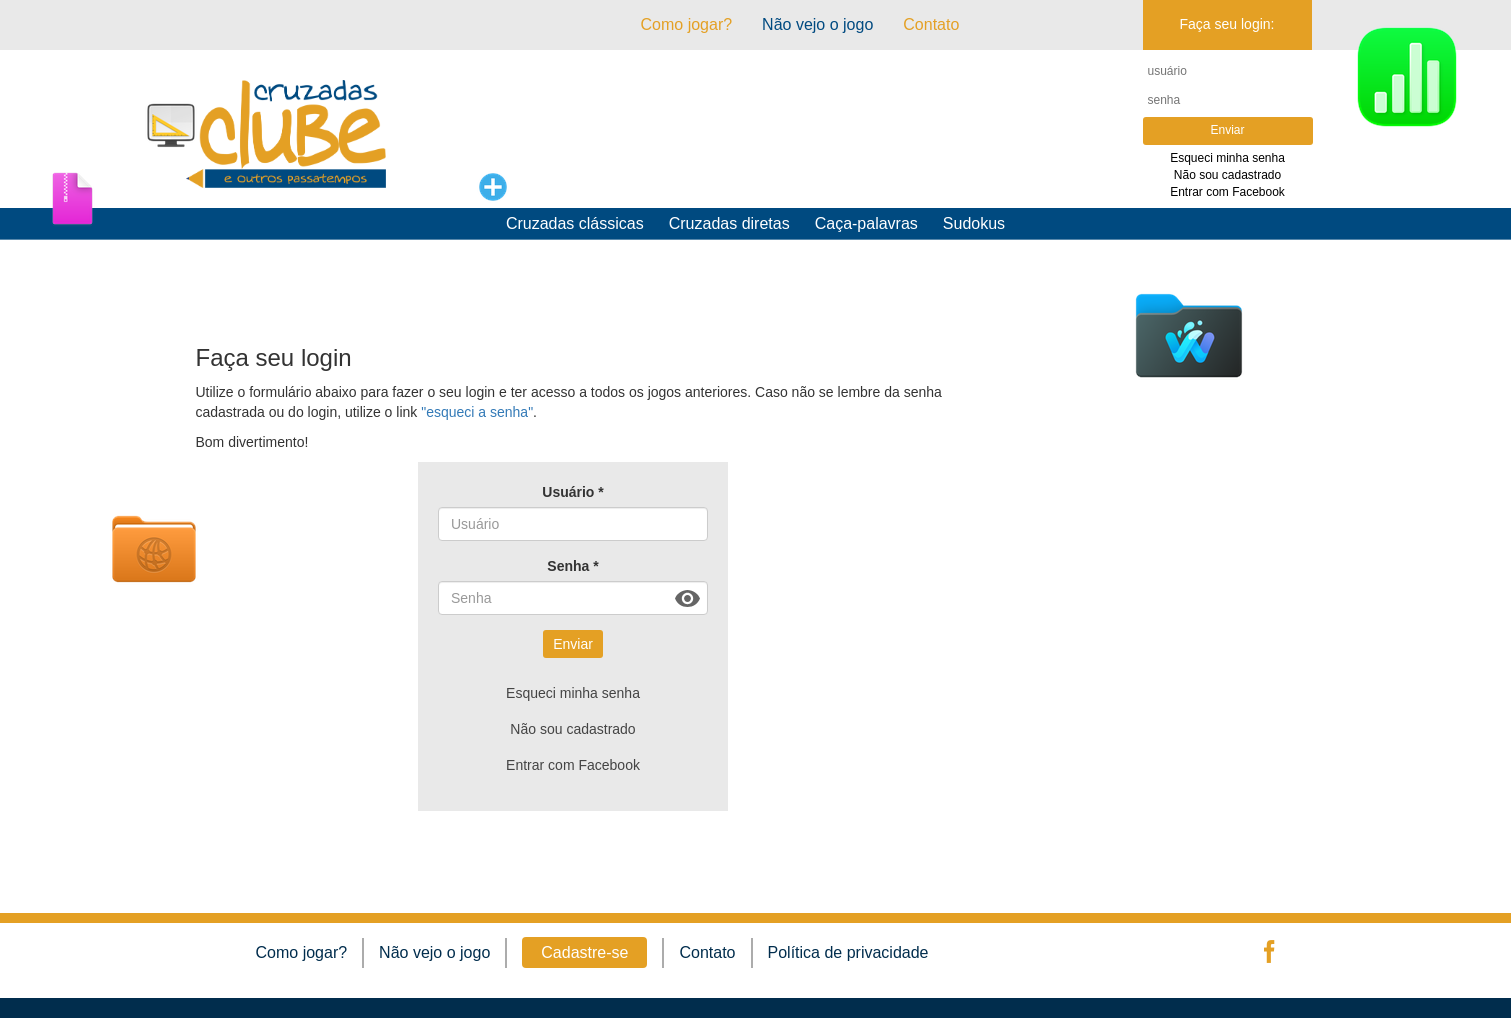 The height and width of the screenshot is (1018, 1511). Describe the element at coordinates (154, 549) in the screenshot. I see `open folder containing html or web files` at that location.